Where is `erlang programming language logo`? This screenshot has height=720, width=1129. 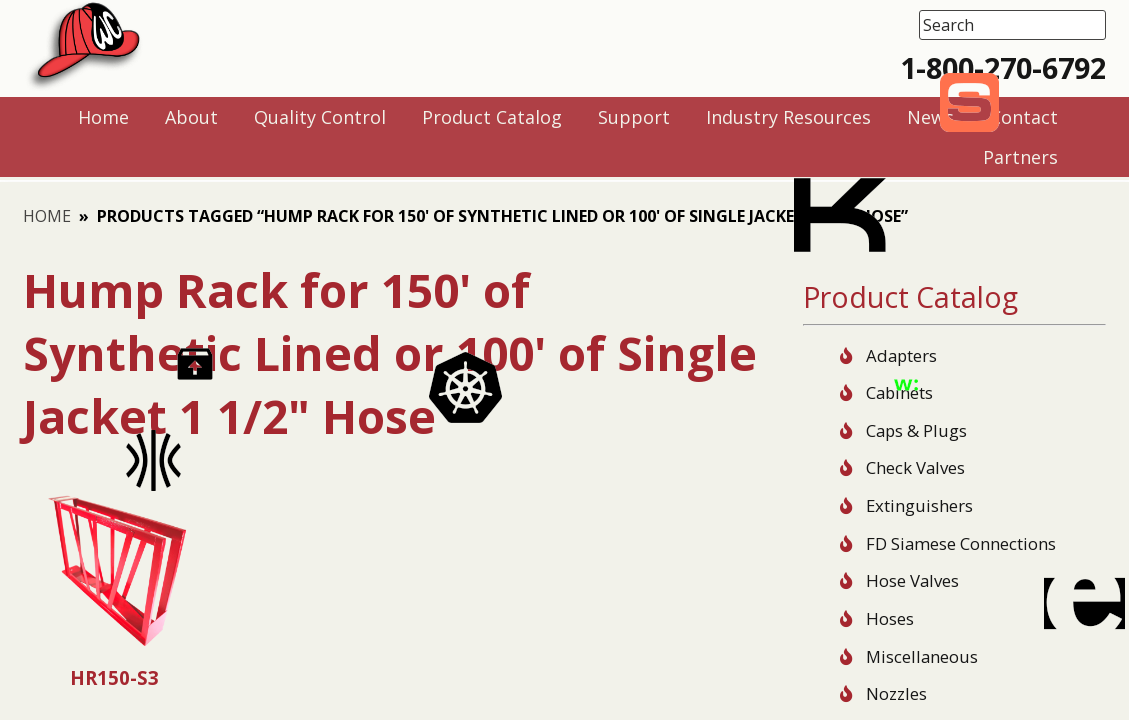 erlang programming language logo is located at coordinates (1084, 603).